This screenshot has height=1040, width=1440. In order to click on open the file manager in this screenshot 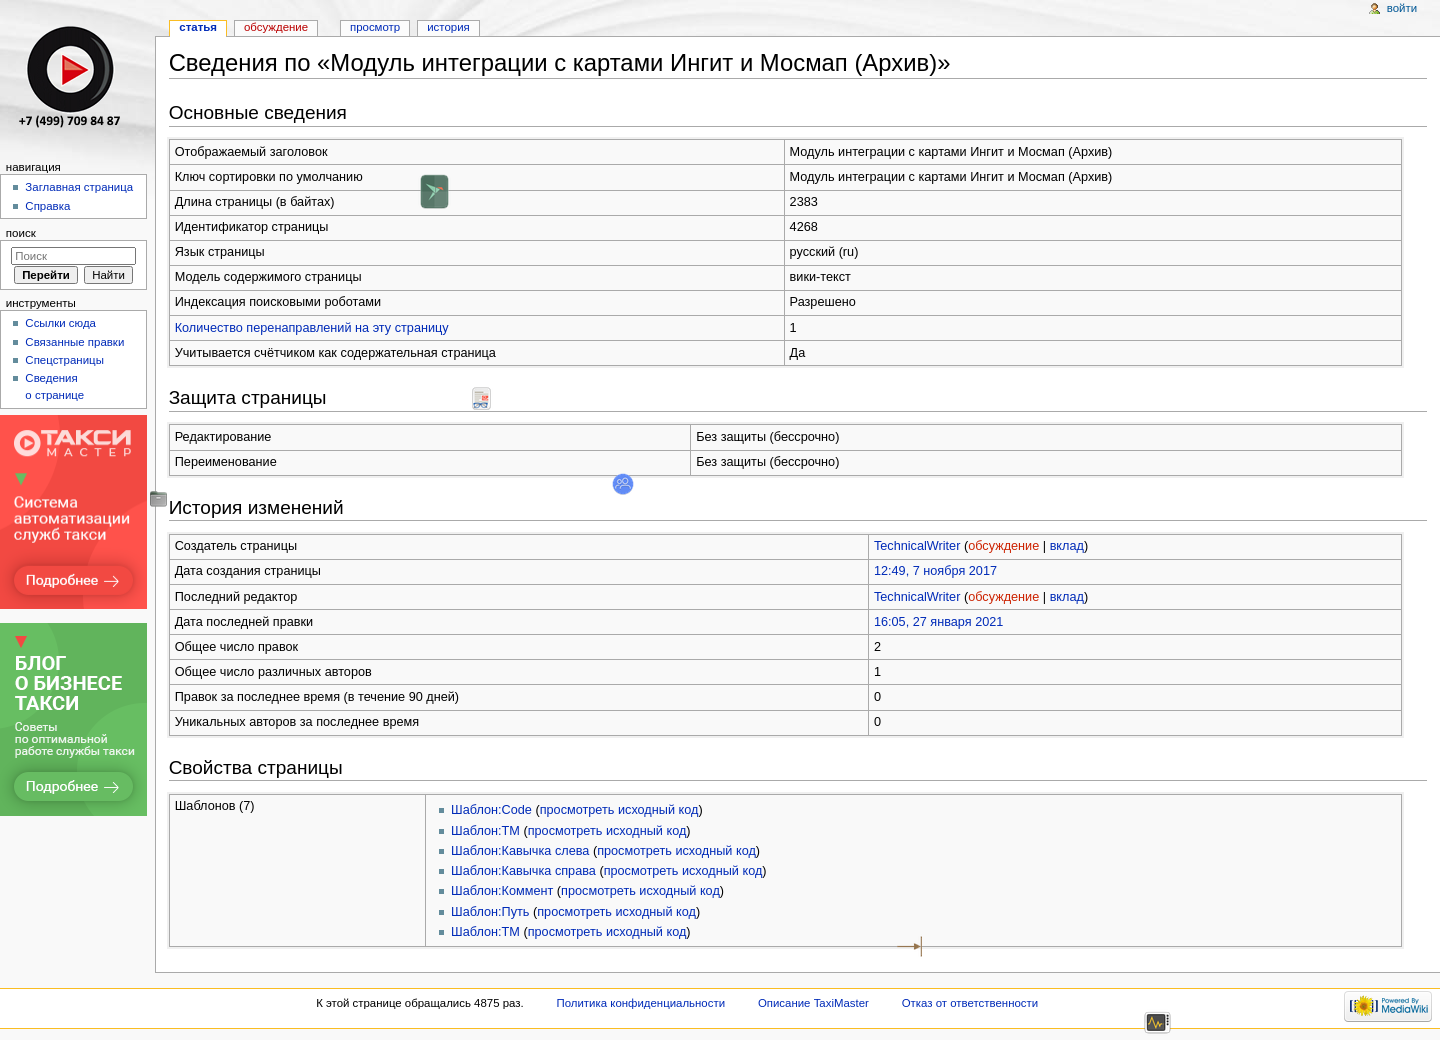, I will do `click(158, 498)`.